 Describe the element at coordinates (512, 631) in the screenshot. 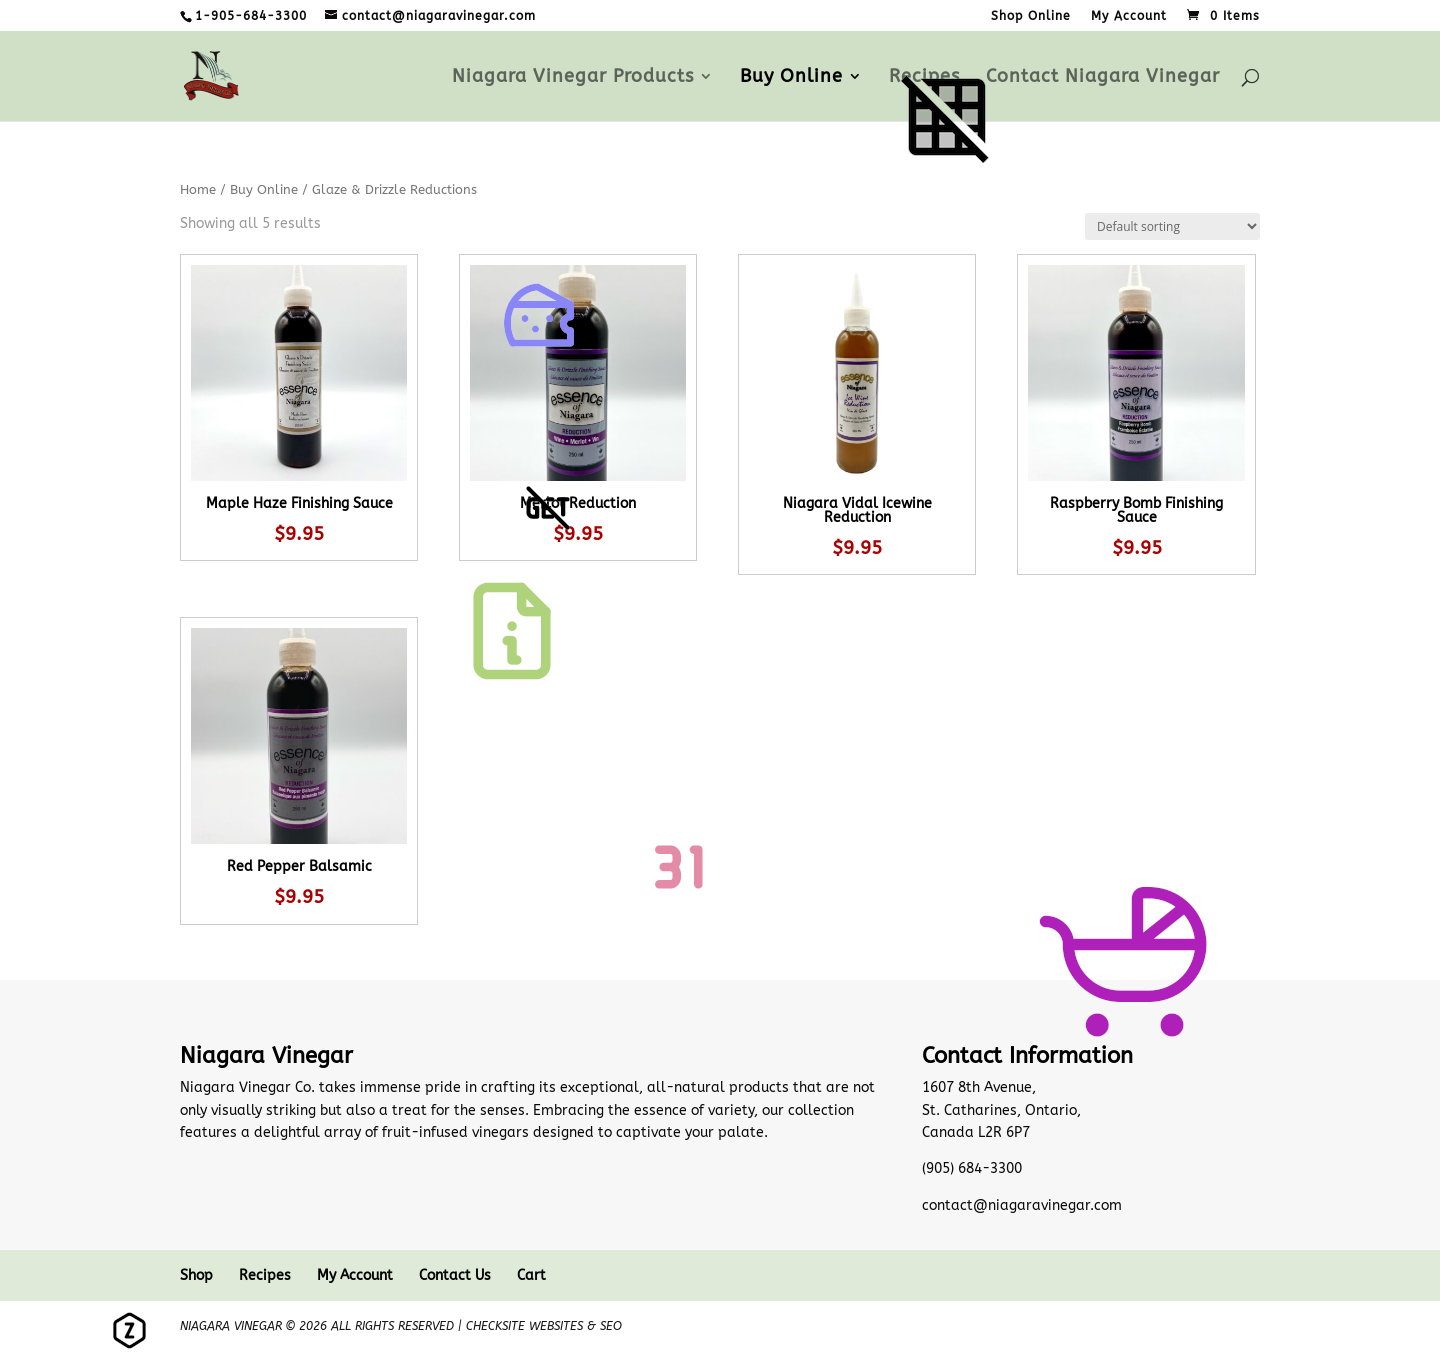

I see `view file details or properties` at that location.